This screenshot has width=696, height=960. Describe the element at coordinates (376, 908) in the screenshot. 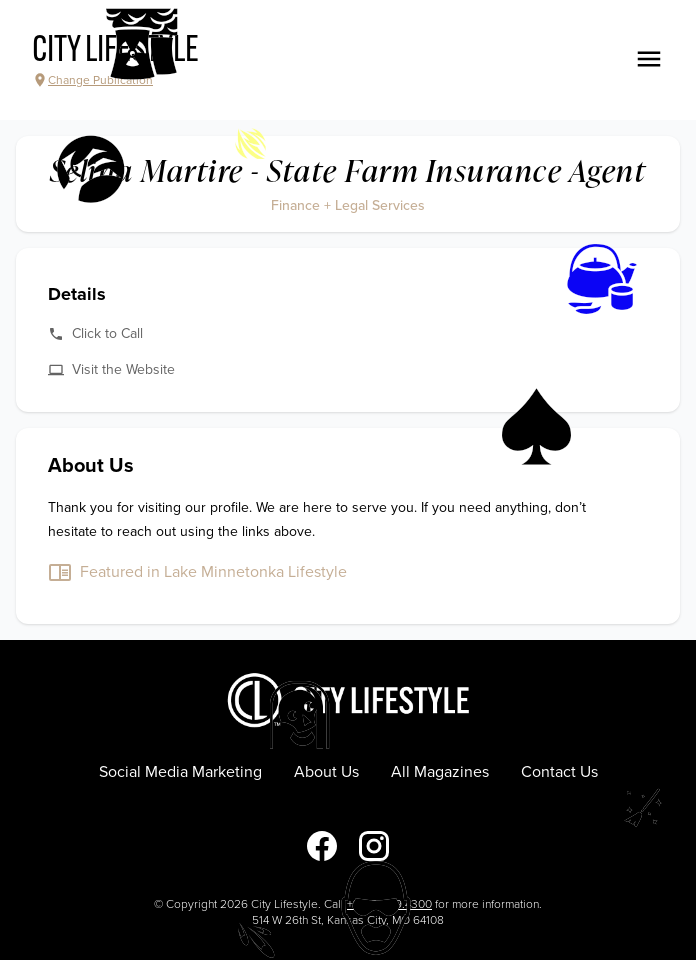

I see `indicates a villain or antagonist character` at that location.